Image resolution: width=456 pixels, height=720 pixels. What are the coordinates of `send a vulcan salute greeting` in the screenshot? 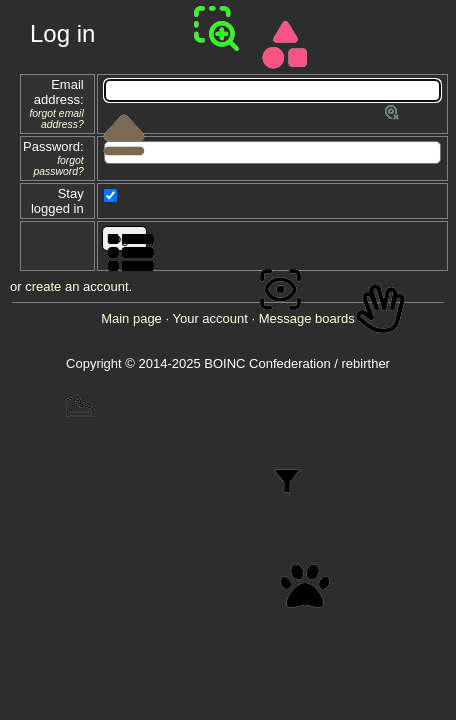 It's located at (380, 308).